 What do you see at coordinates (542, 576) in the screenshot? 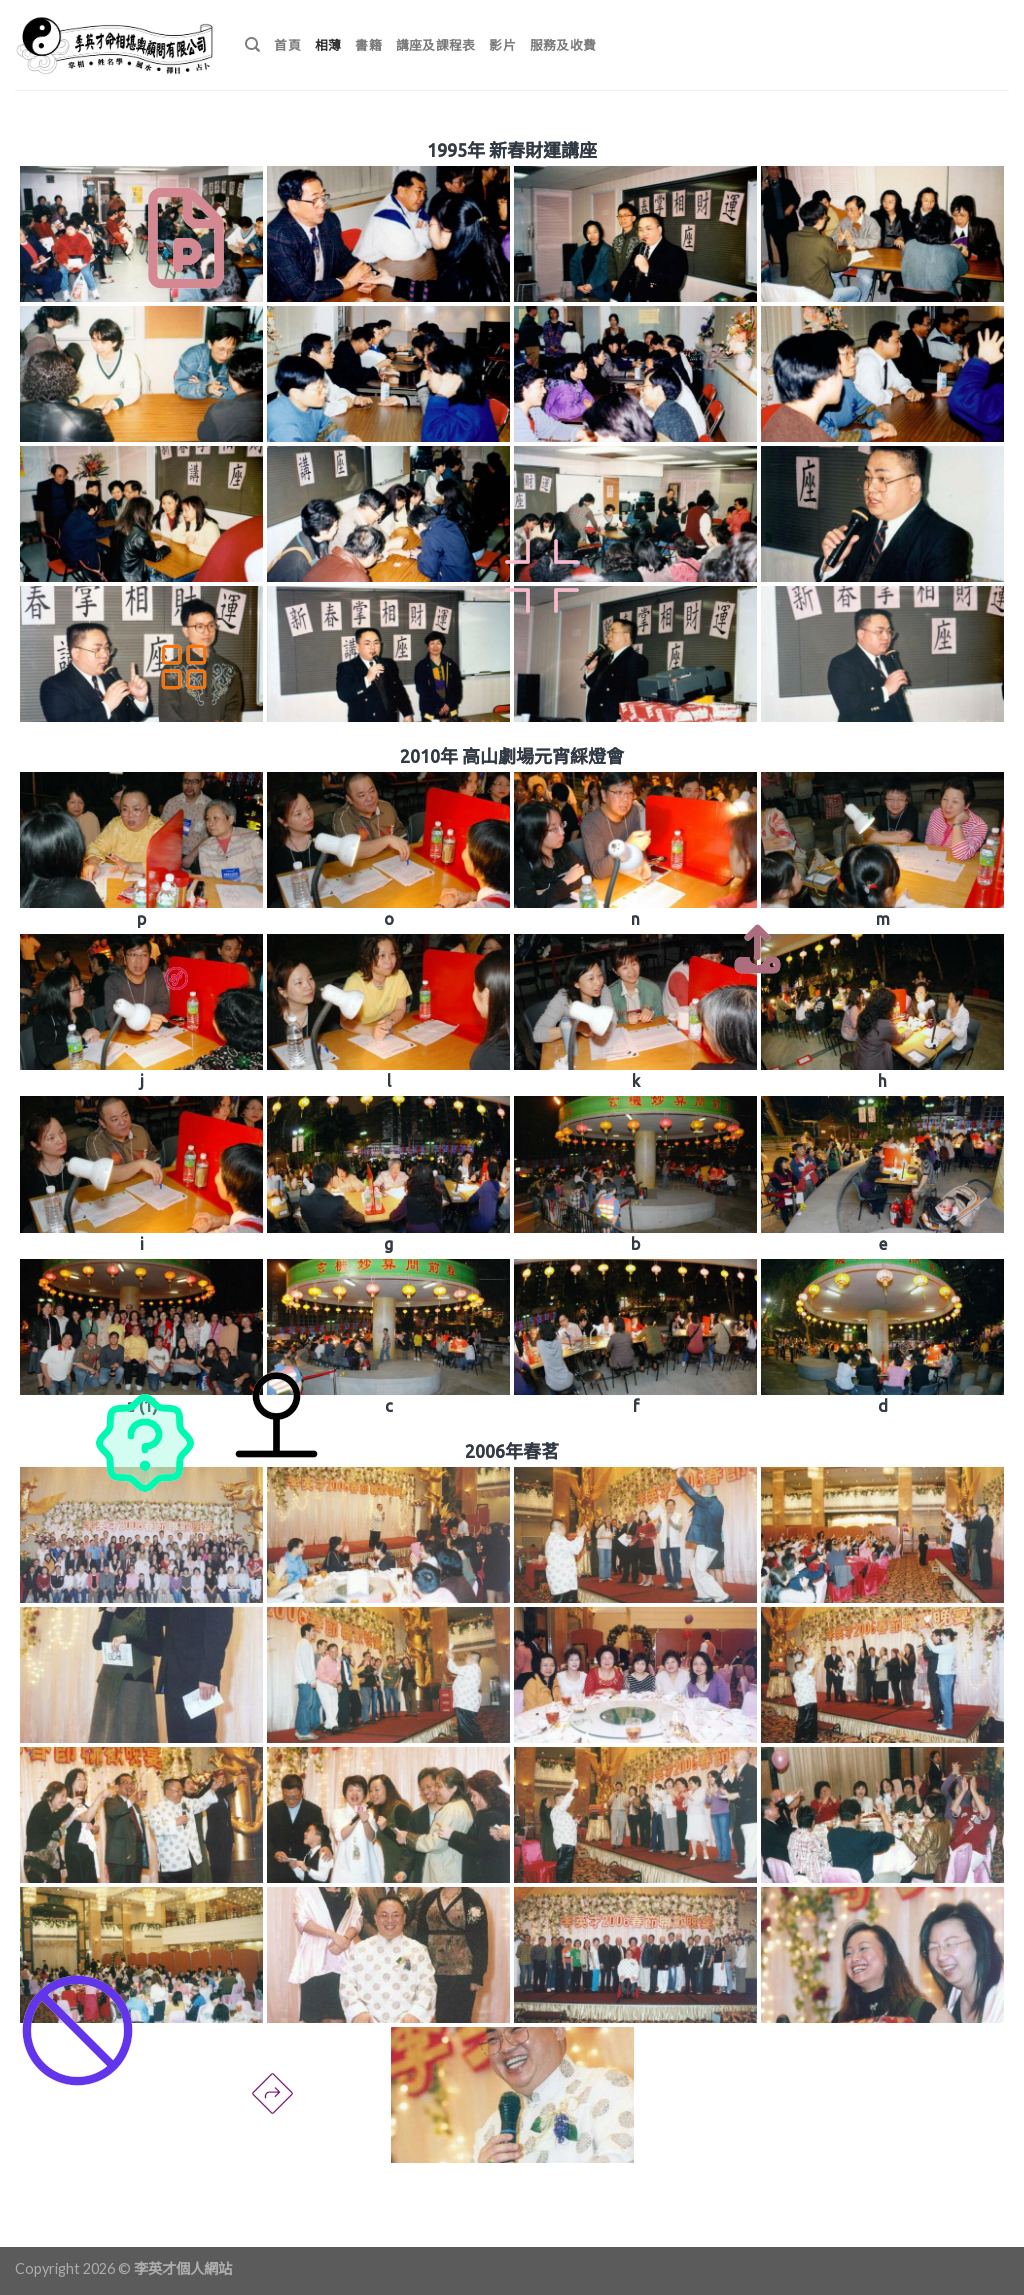
I see `exit fullscreen mode` at bounding box center [542, 576].